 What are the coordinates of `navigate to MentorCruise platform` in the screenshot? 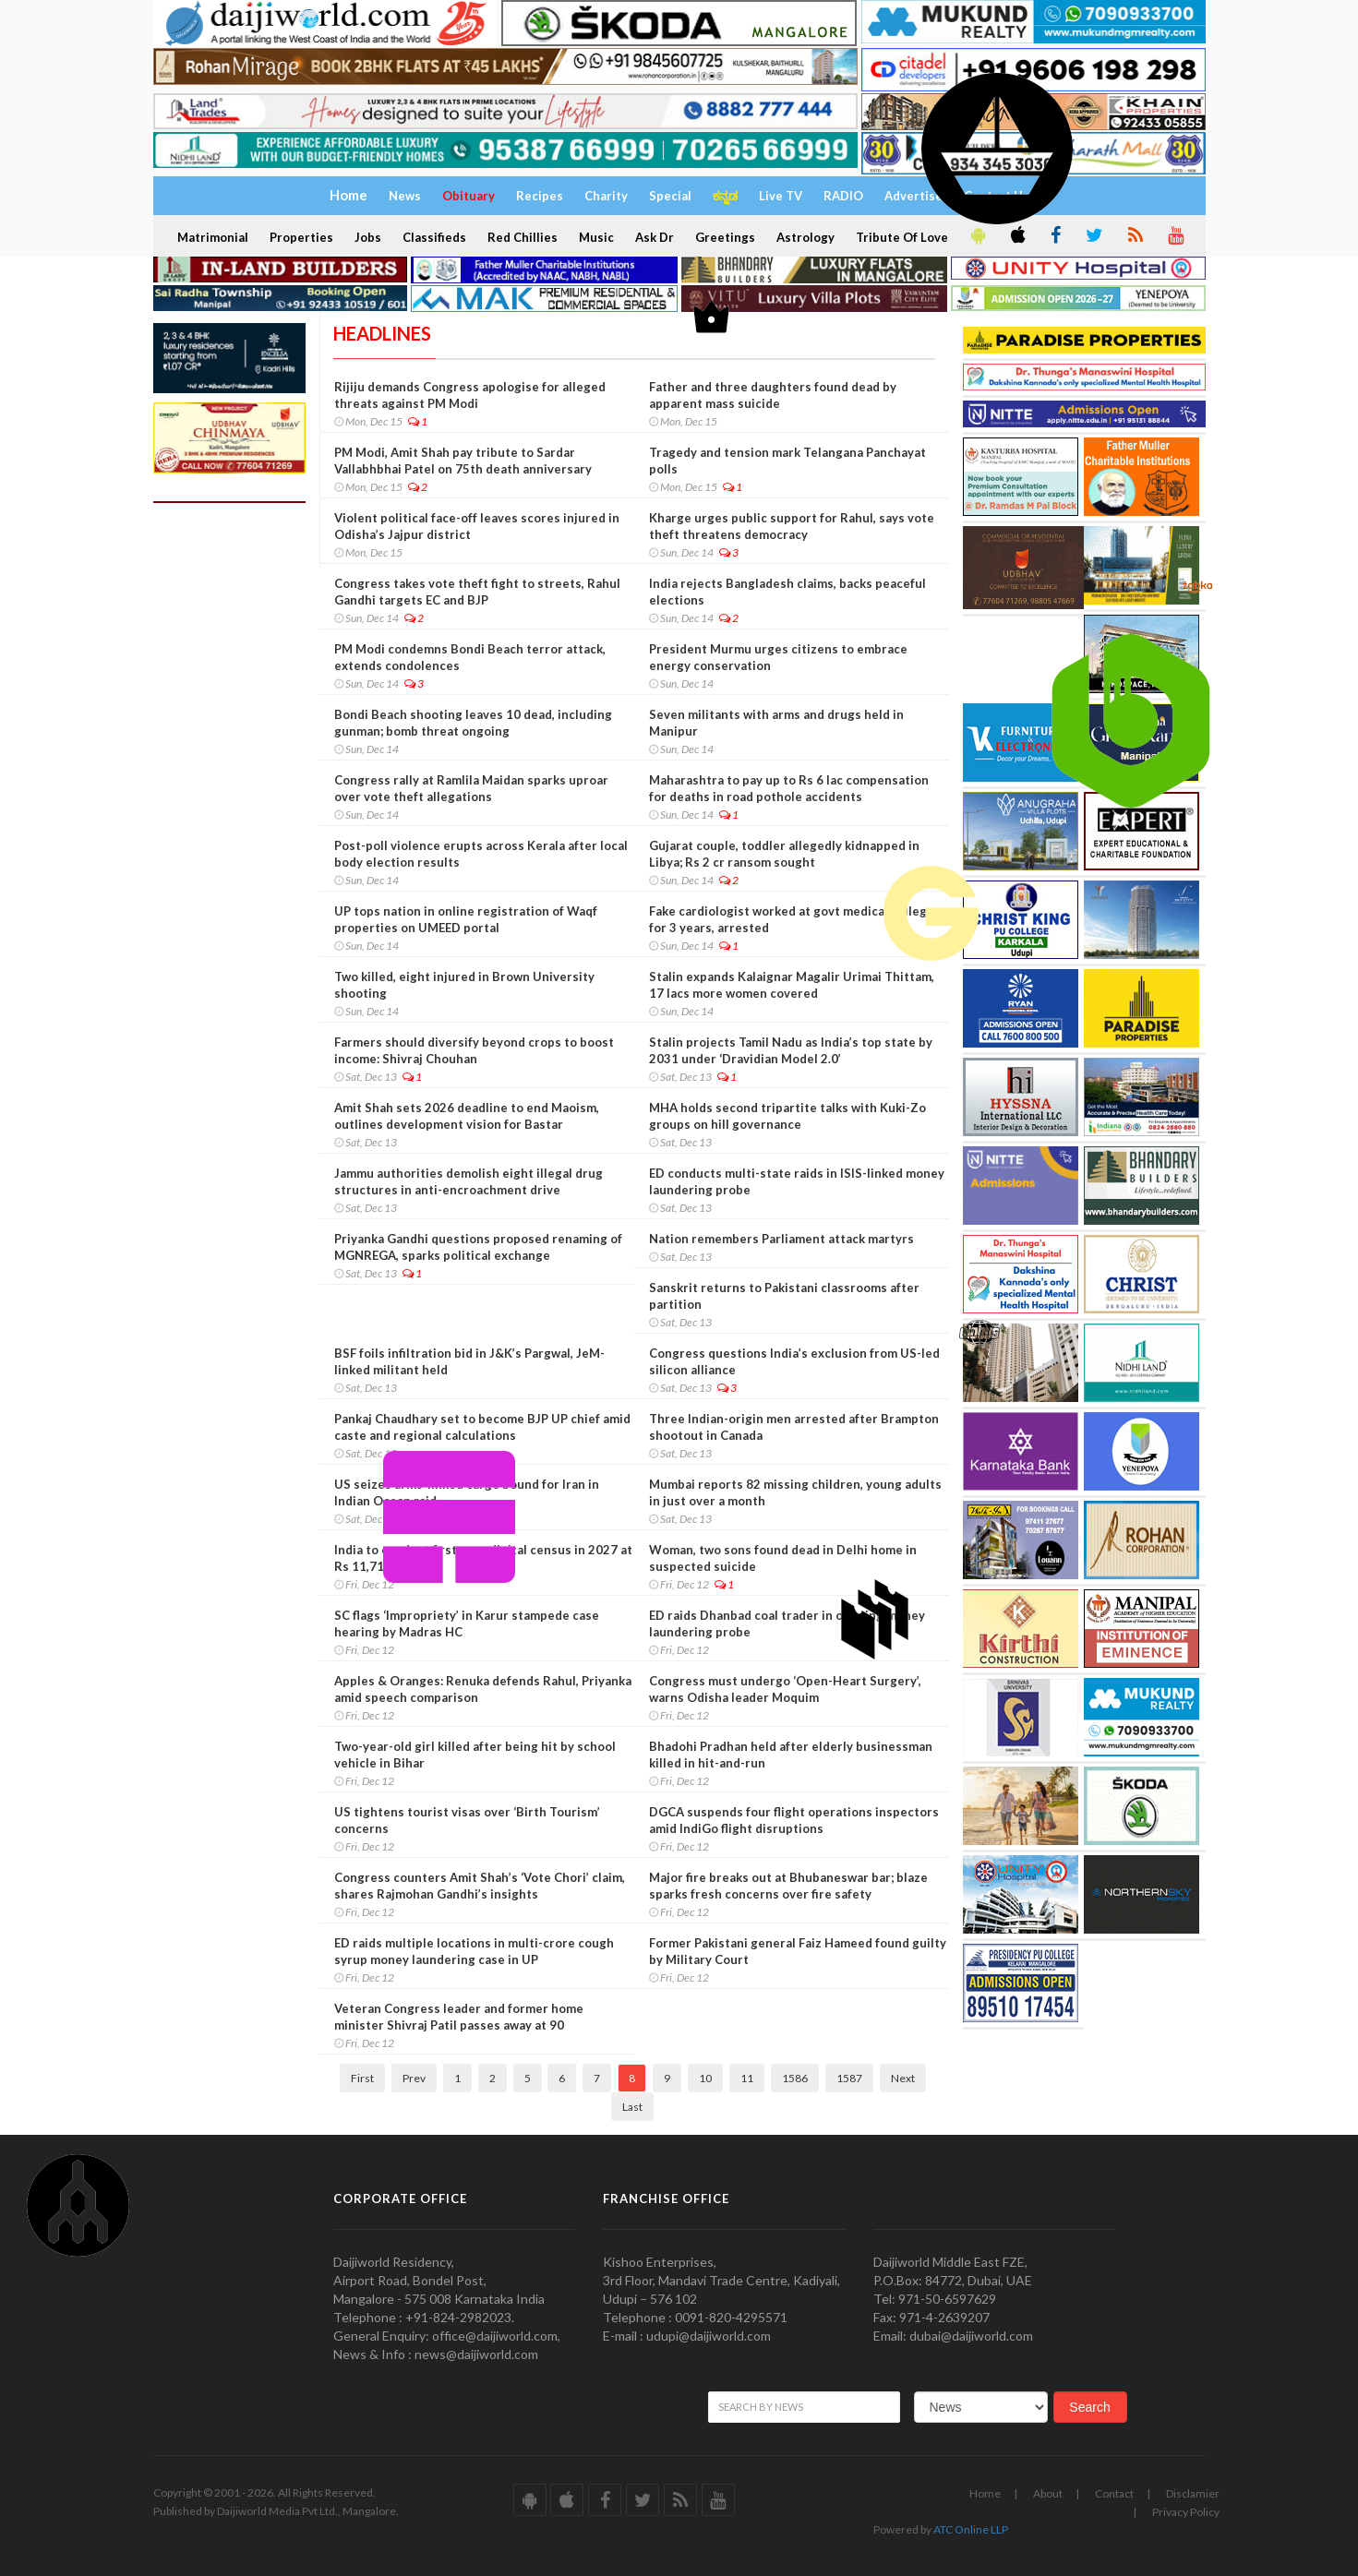 It's located at (997, 149).